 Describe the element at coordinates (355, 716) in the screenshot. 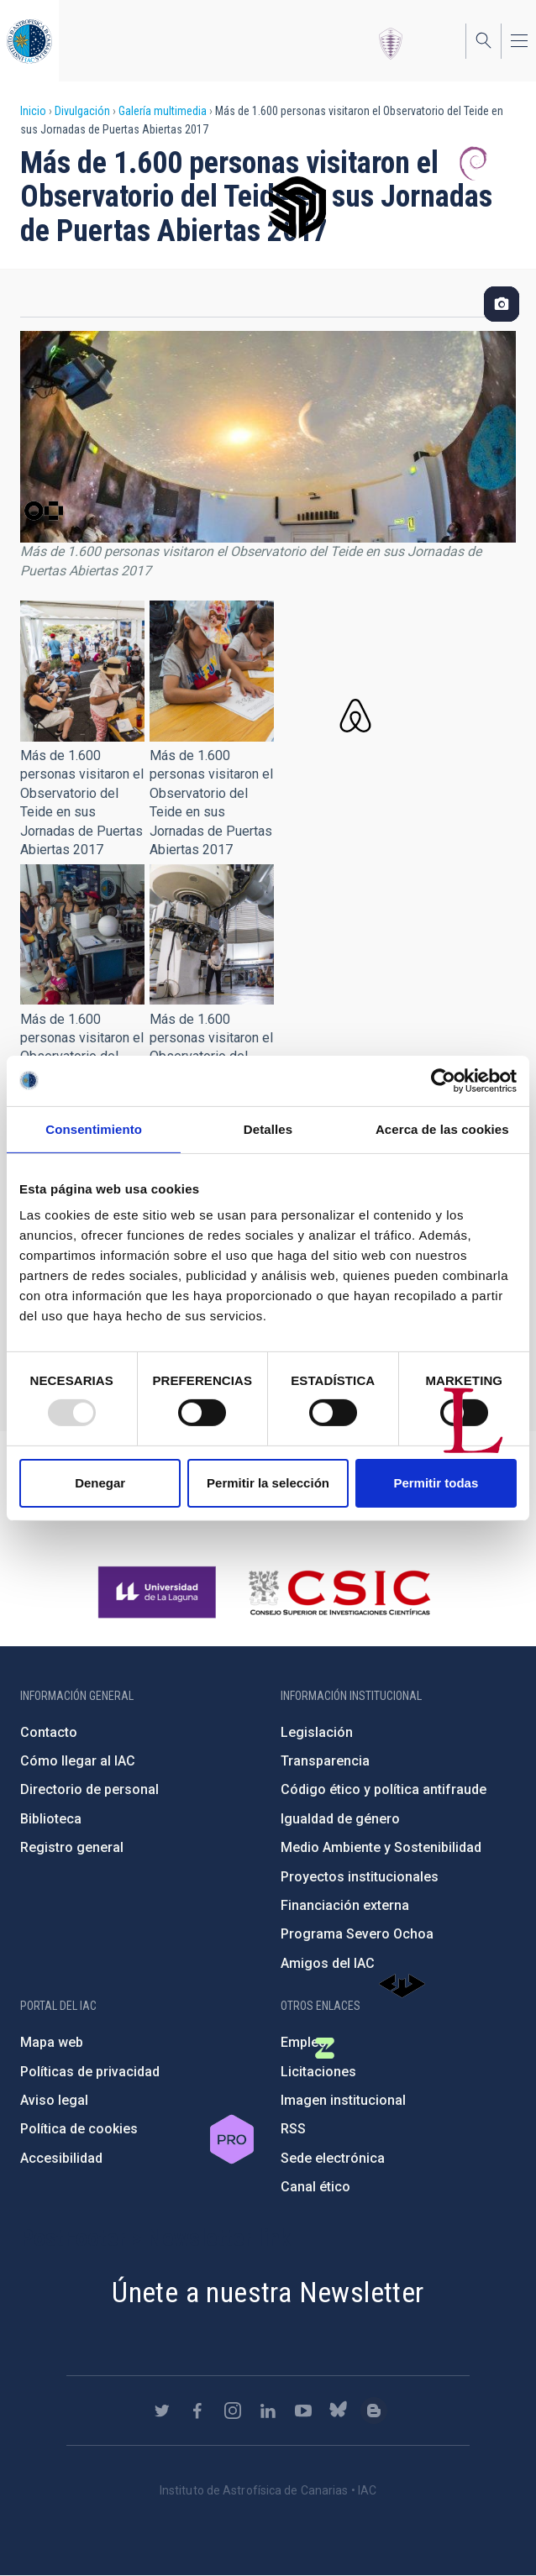

I see `open the Airbnb app` at that location.